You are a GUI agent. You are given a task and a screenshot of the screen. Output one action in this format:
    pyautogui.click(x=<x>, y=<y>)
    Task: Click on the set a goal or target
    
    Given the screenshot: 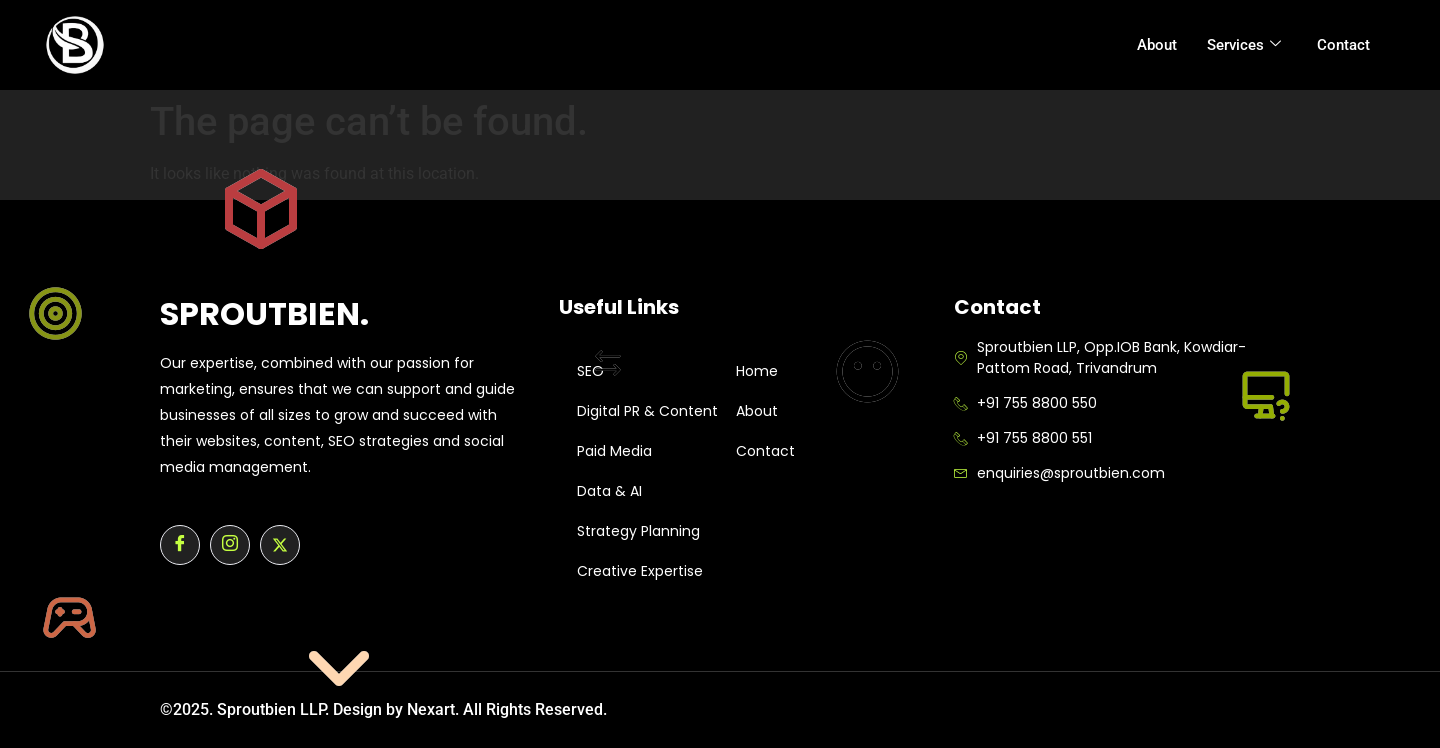 What is the action you would take?
    pyautogui.click(x=55, y=313)
    